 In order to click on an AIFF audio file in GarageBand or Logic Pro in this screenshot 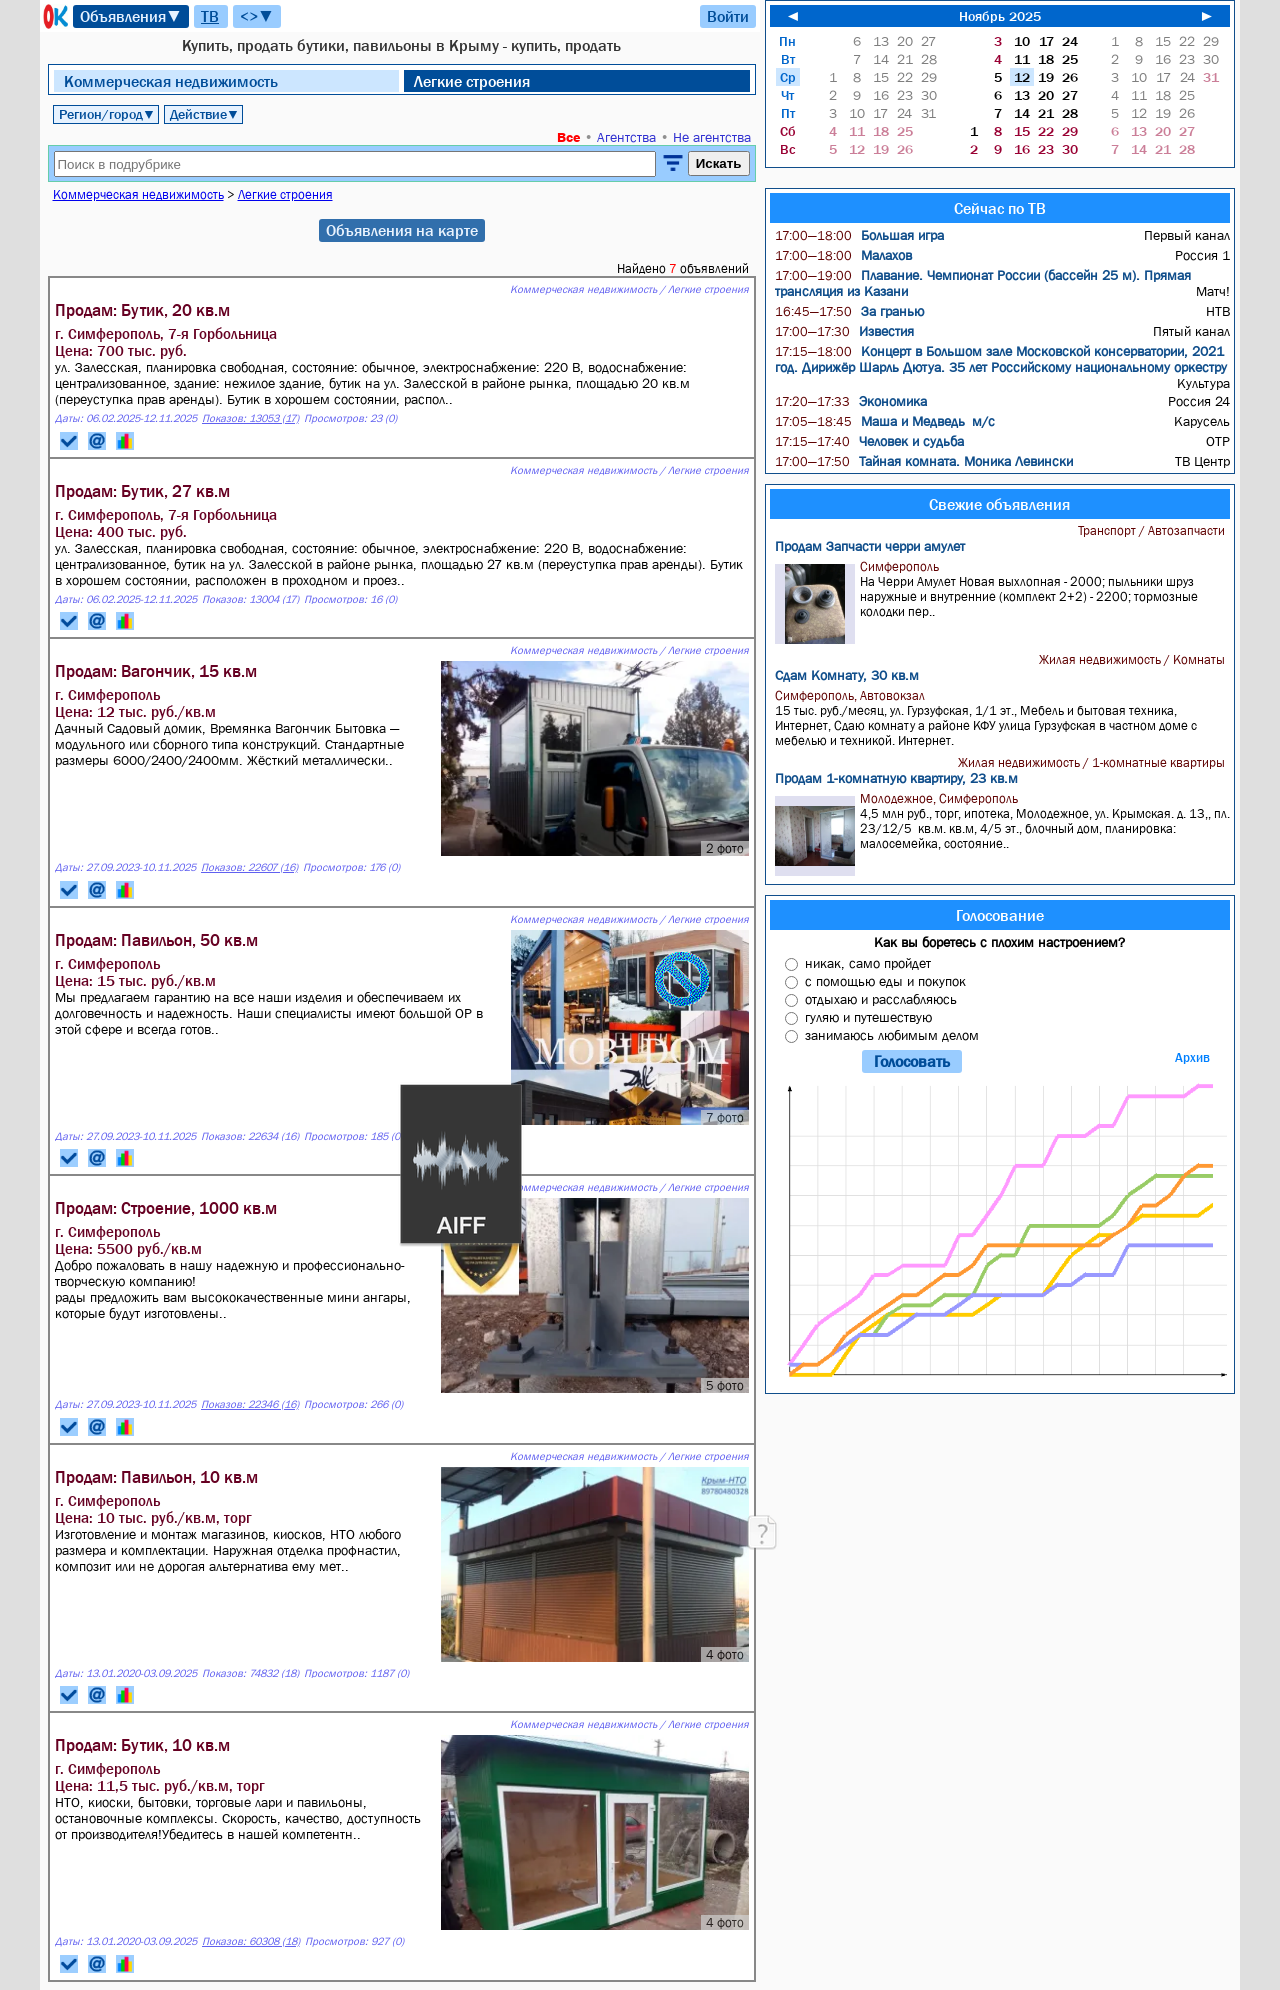, I will do `click(461, 1168)`.